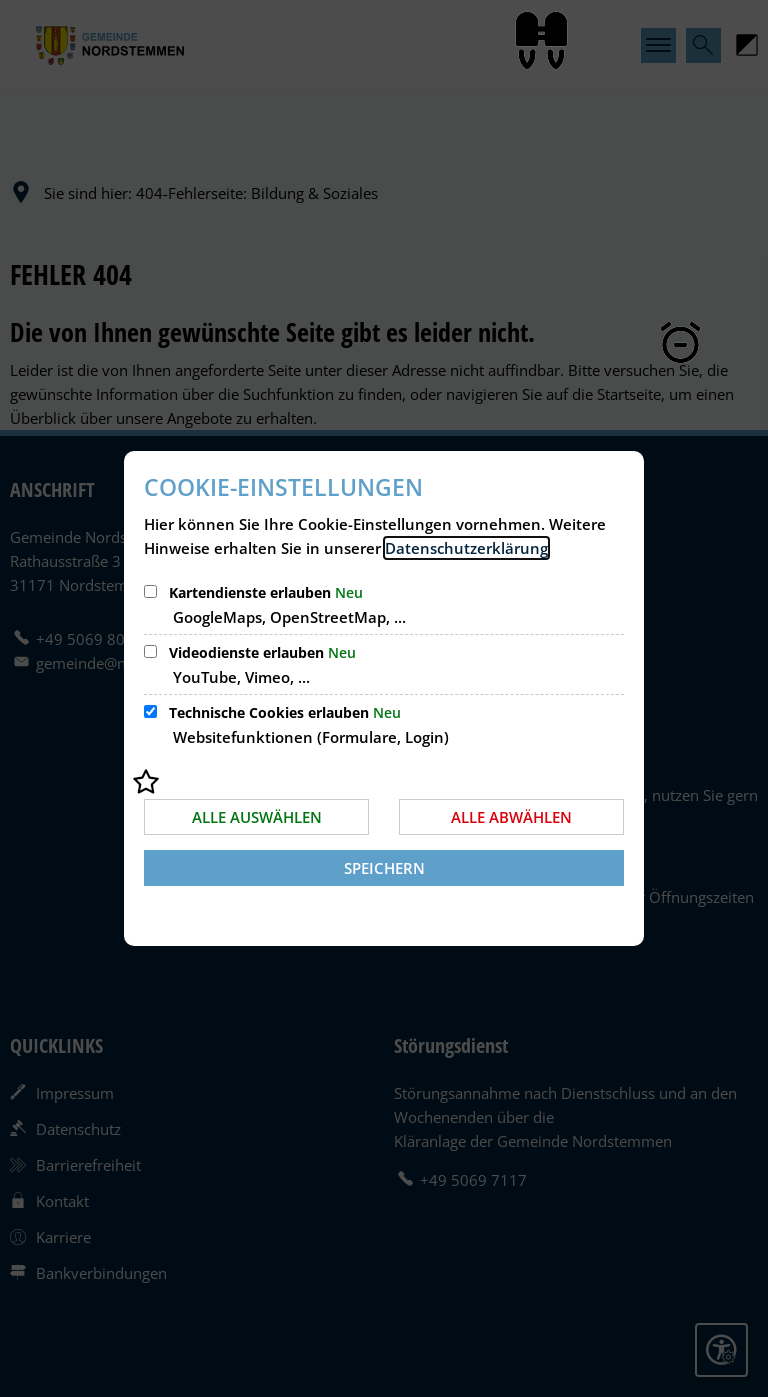  Describe the element at coordinates (146, 782) in the screenshot. I see `add to favorites` at that location.